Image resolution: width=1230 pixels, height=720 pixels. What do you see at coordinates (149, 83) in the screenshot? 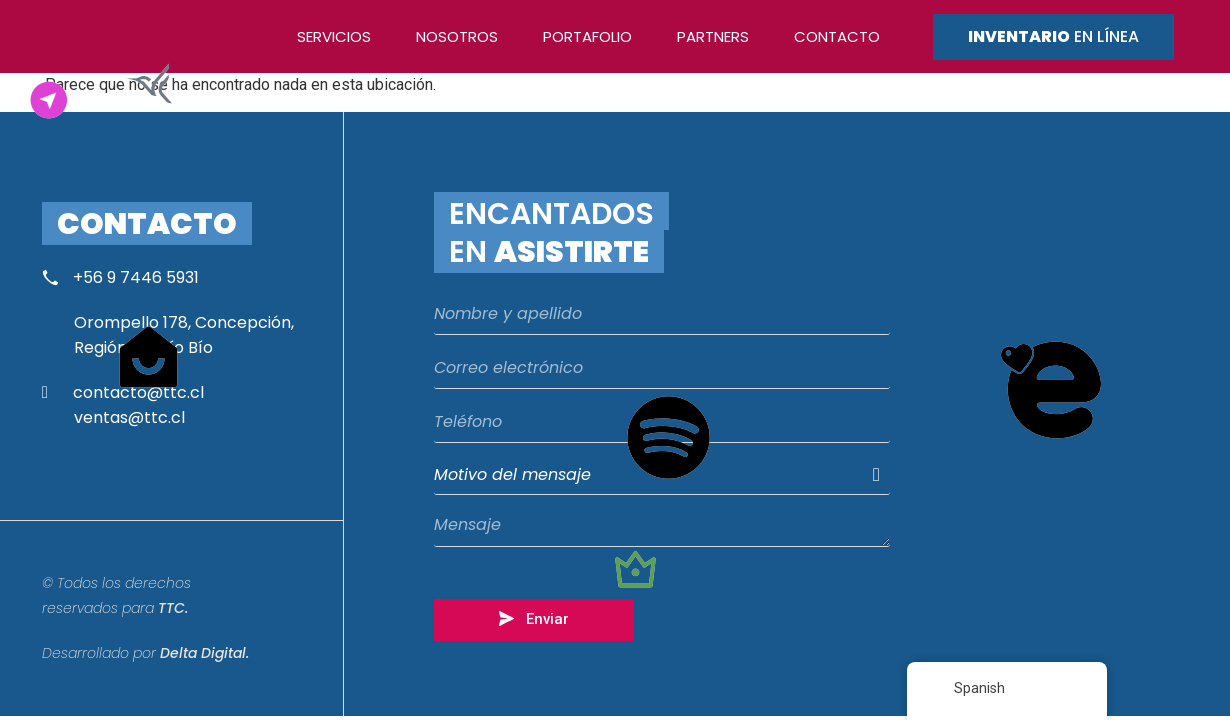
I see `arlo smart home security app` at bounding box center [149, 83].